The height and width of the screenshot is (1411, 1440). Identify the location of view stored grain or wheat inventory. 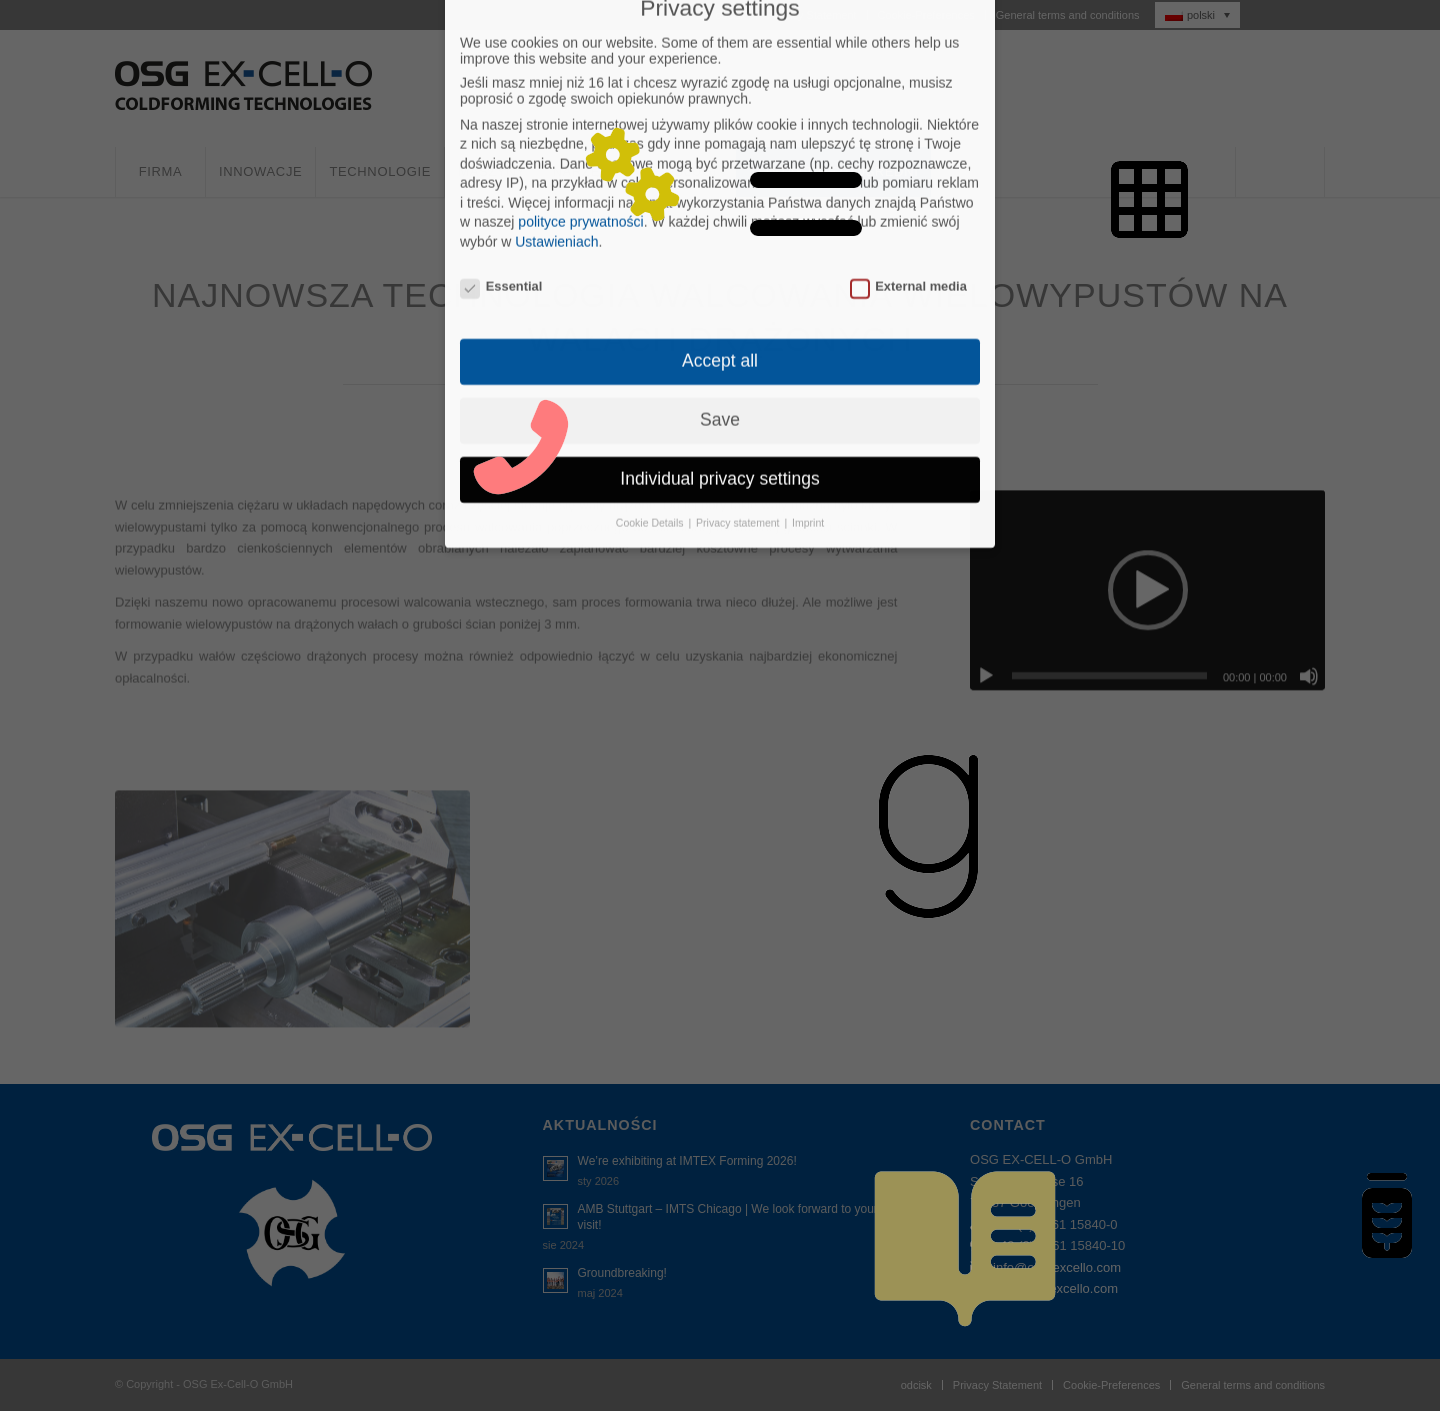
(1387, 1218).